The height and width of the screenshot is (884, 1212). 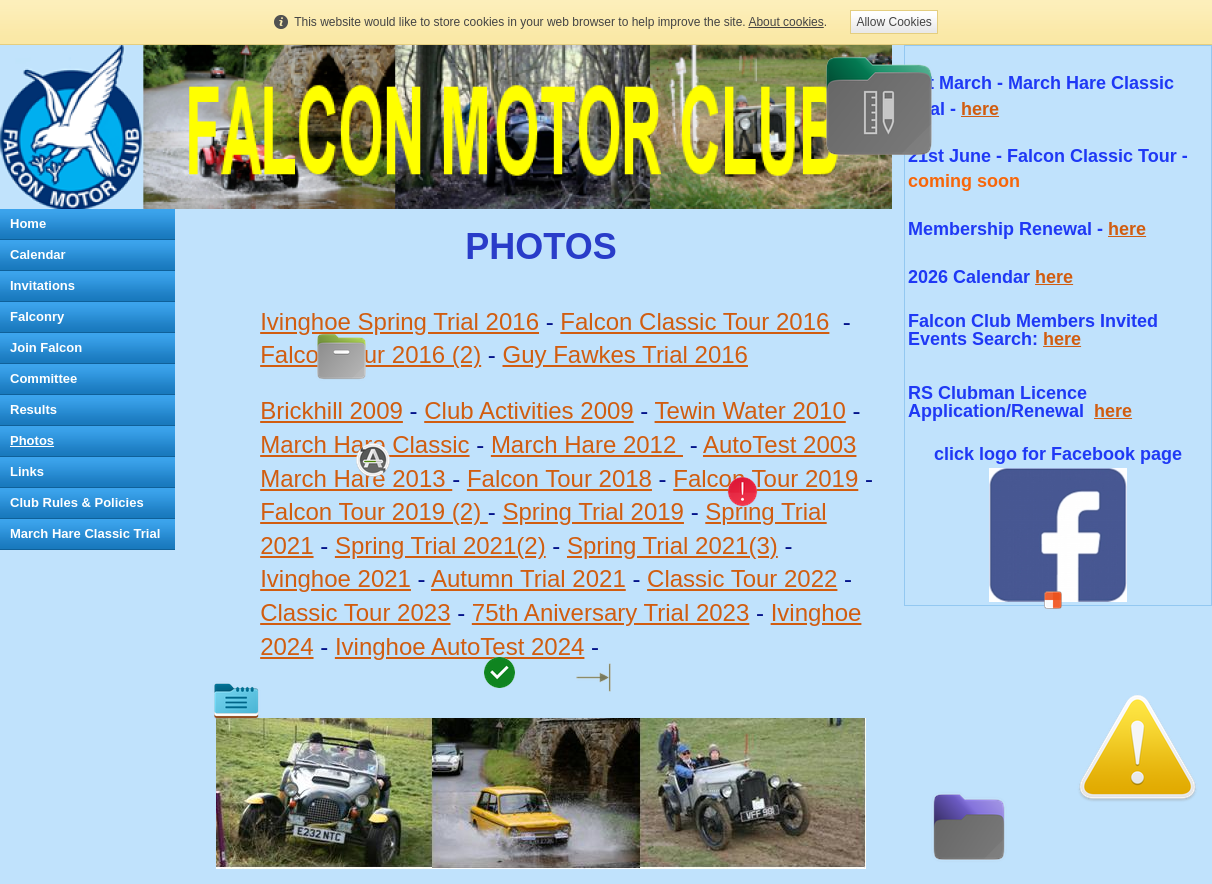 I want to click on confirm or accept an action, so click(x=499, y=672).